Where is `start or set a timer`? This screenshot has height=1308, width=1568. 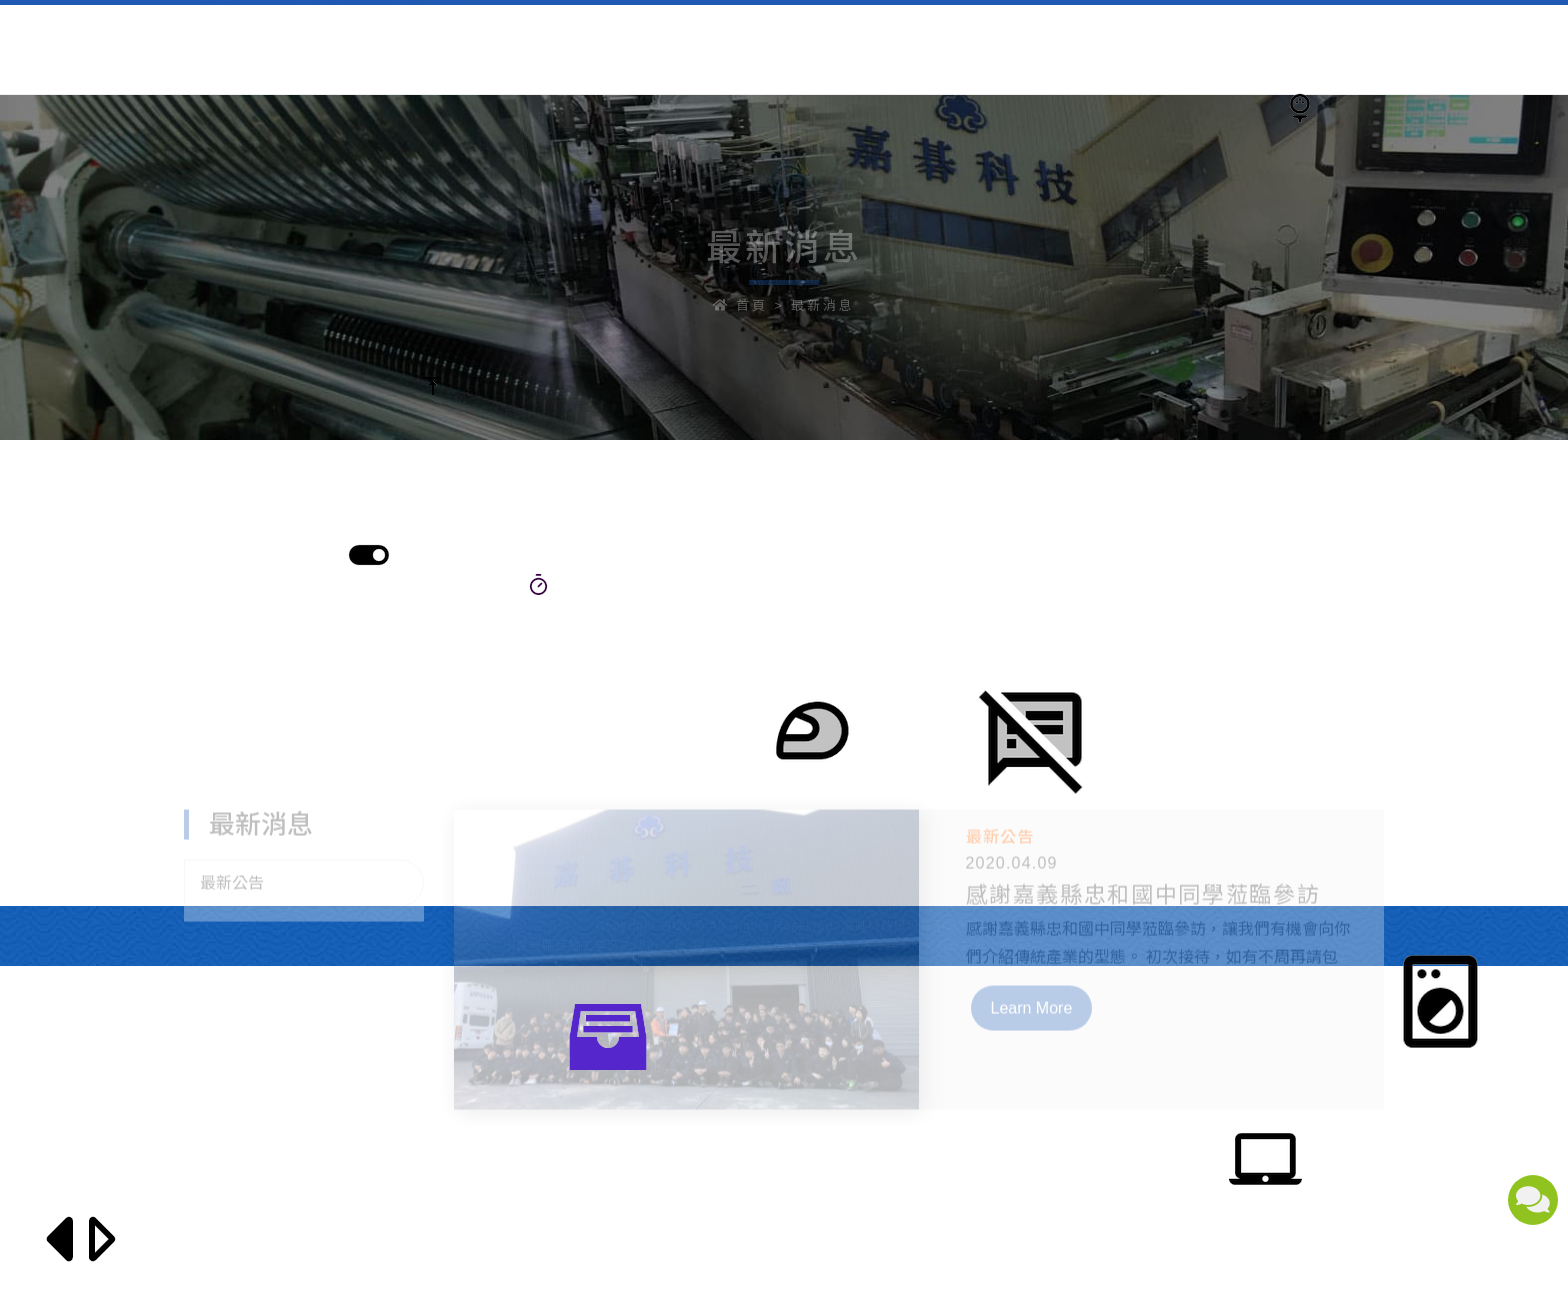 start or set a timer is located at coordinates (538, 584).